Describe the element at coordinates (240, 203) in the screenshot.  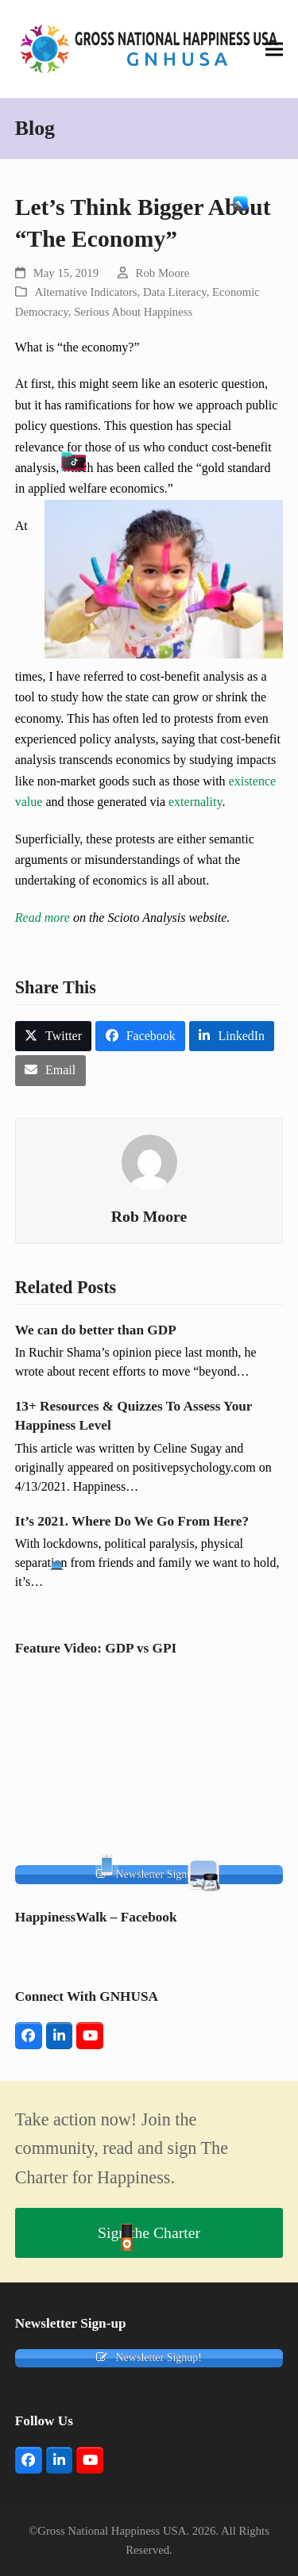
I see `open CleanShot X screen capture app` at that location.